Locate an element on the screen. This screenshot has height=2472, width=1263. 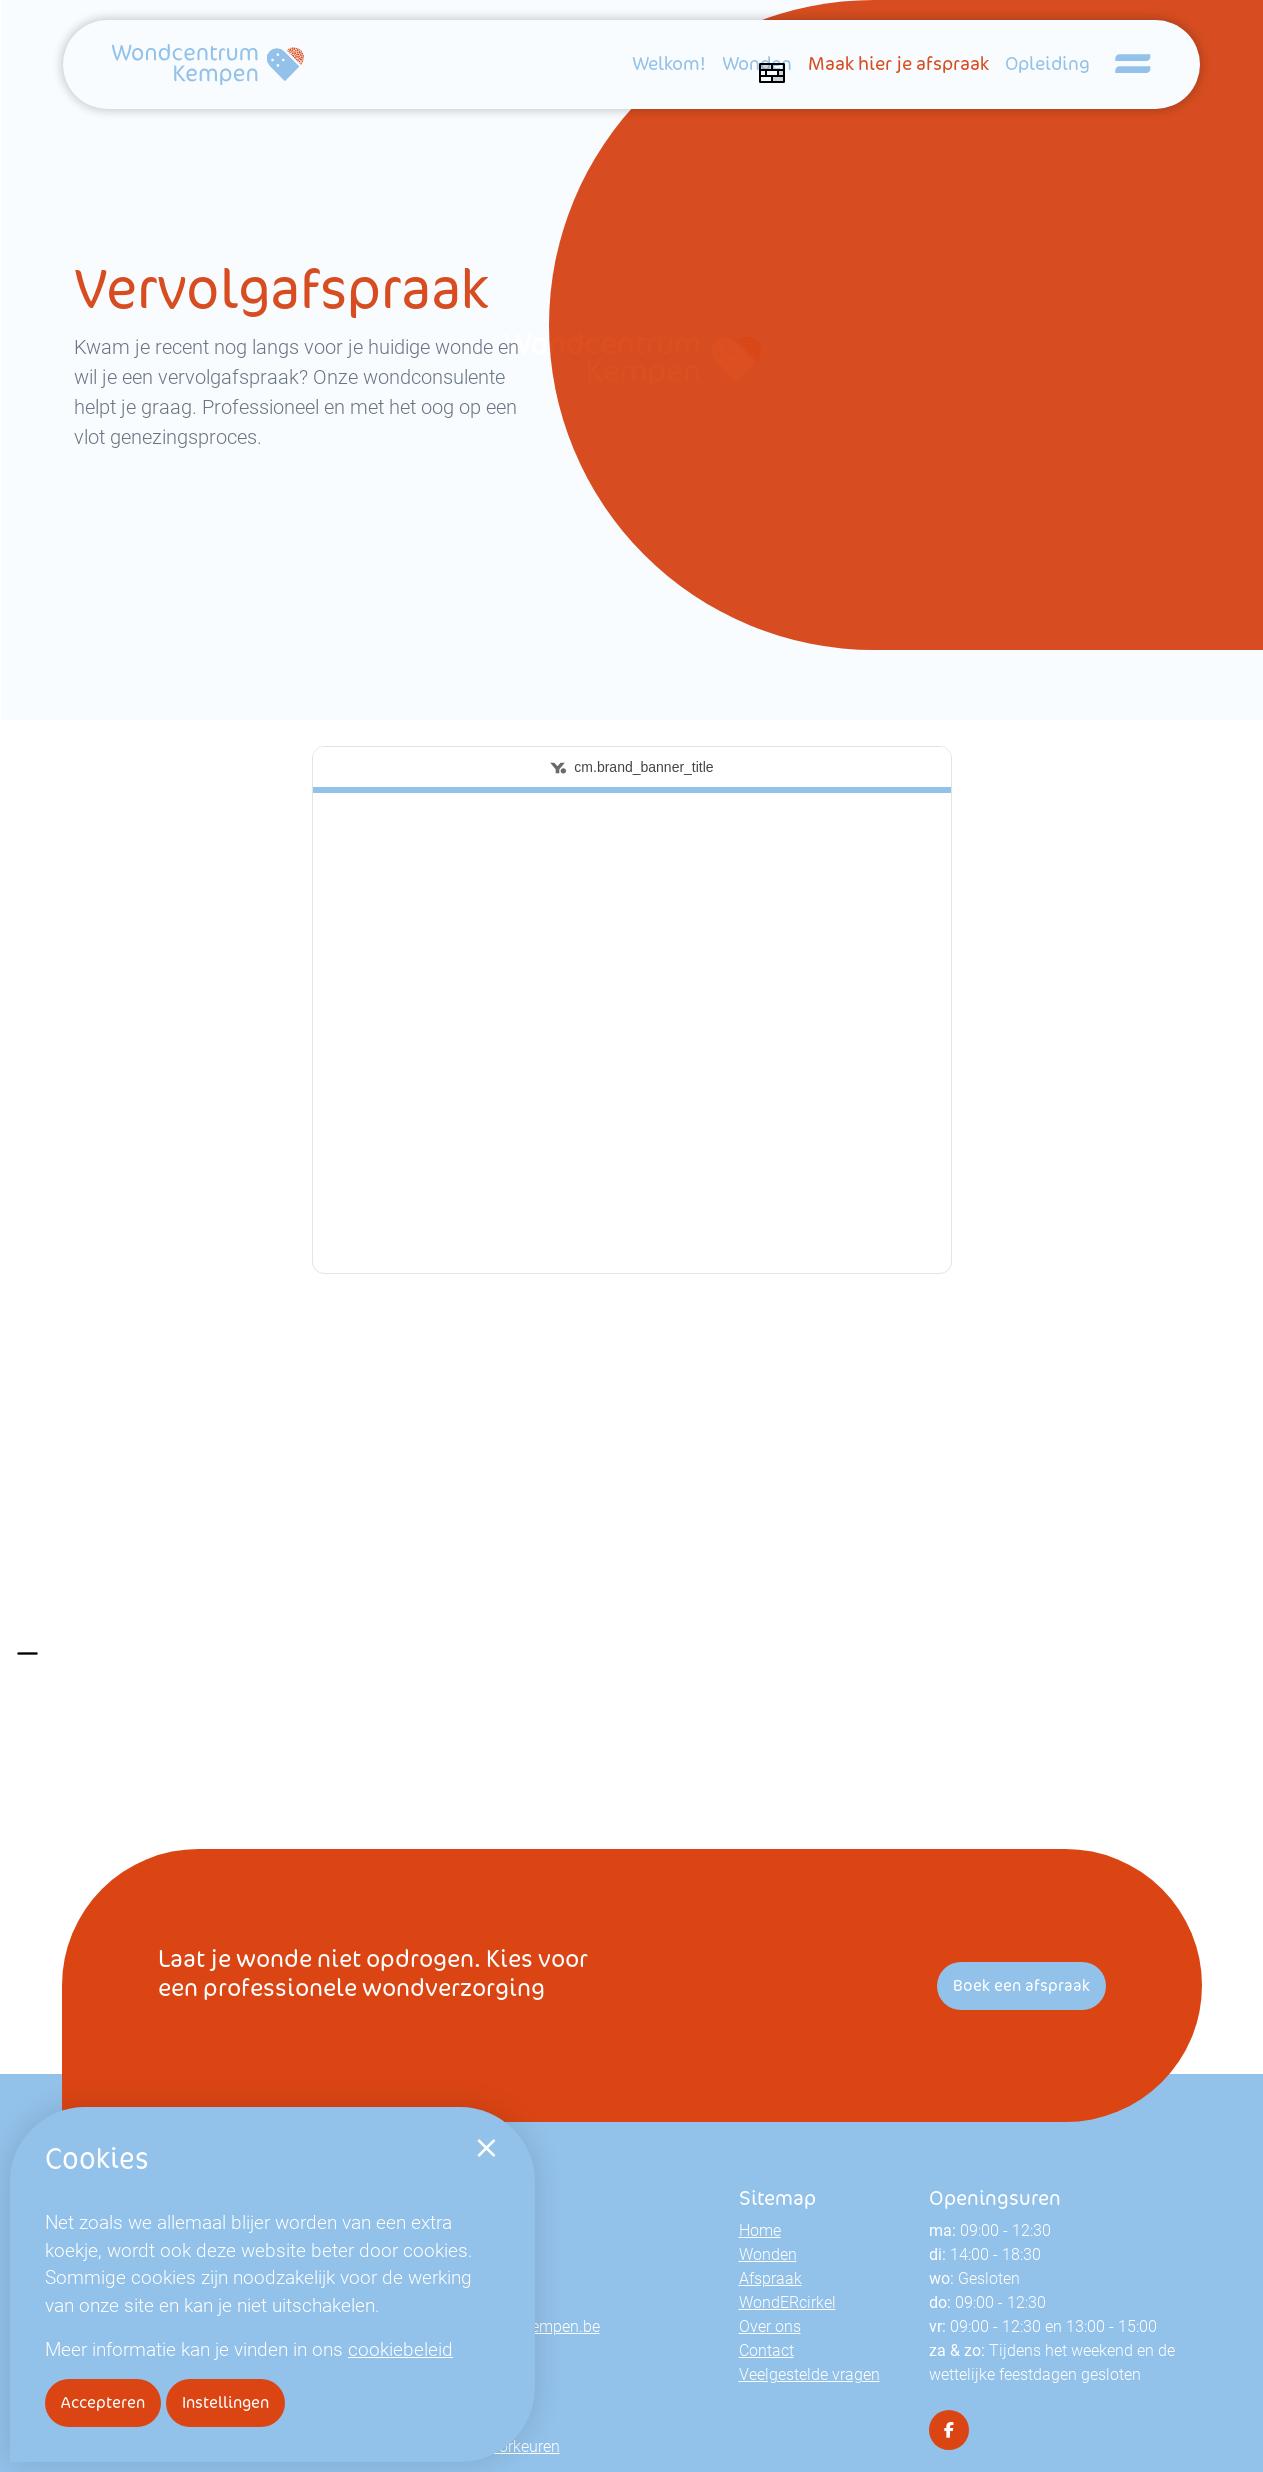
decrease quantity or value is located at coordinates (27, 1653).